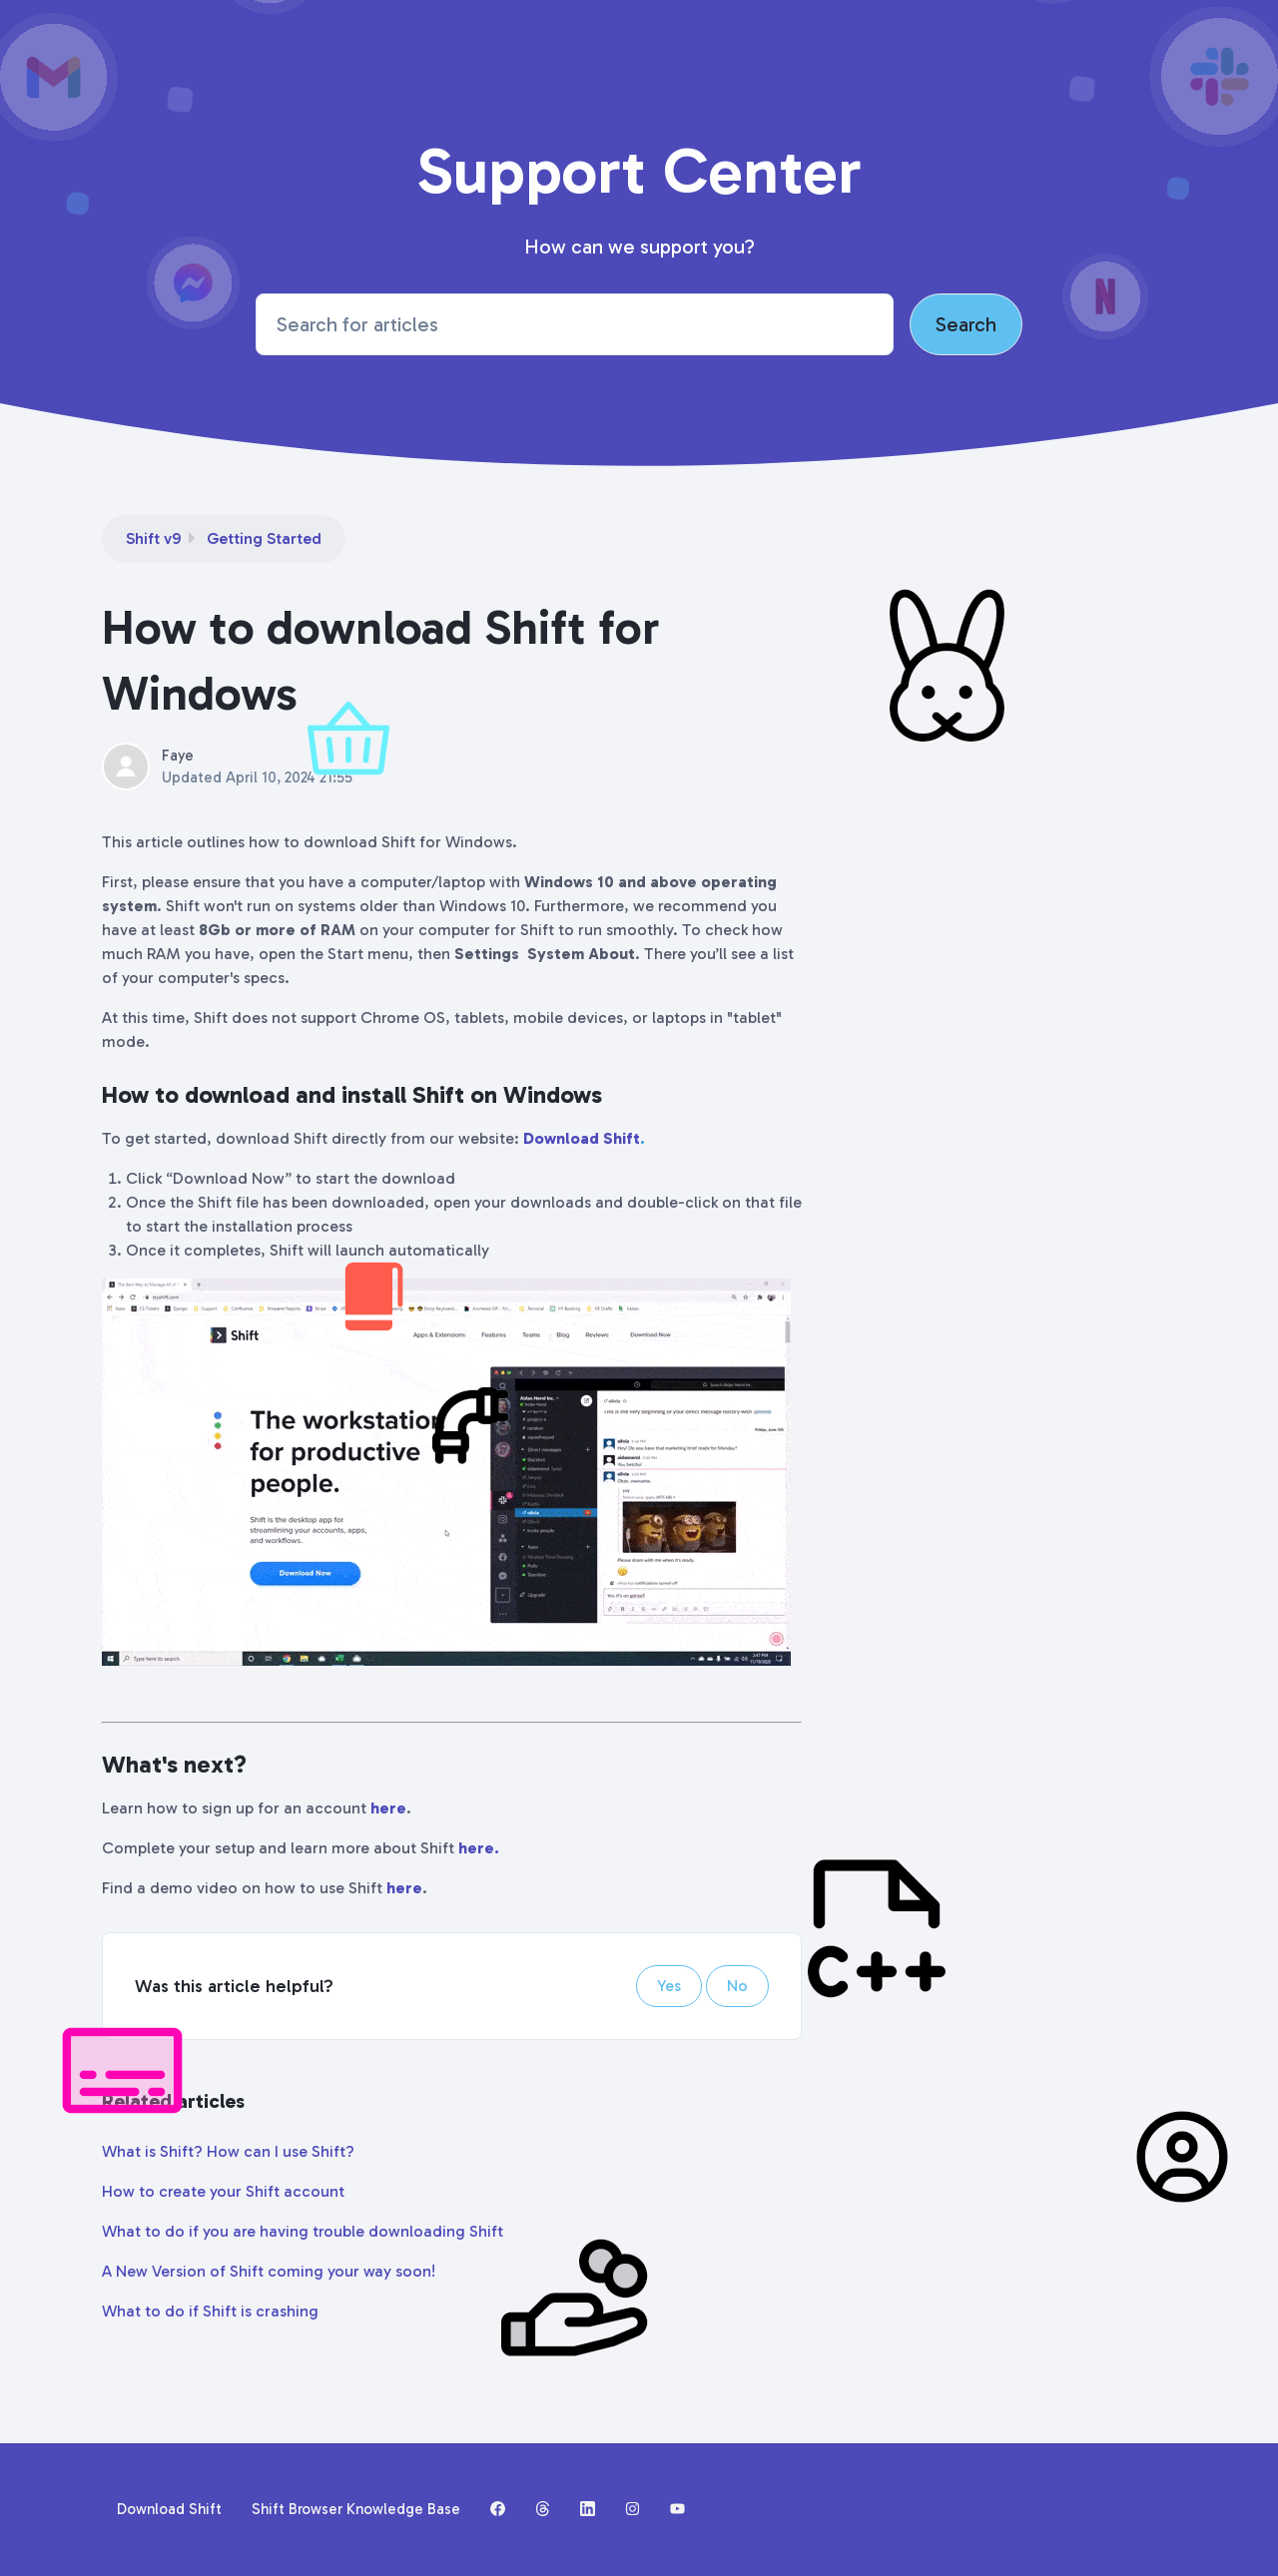  I want to click on towel or linen amenity indicator, so click(371, 1296).